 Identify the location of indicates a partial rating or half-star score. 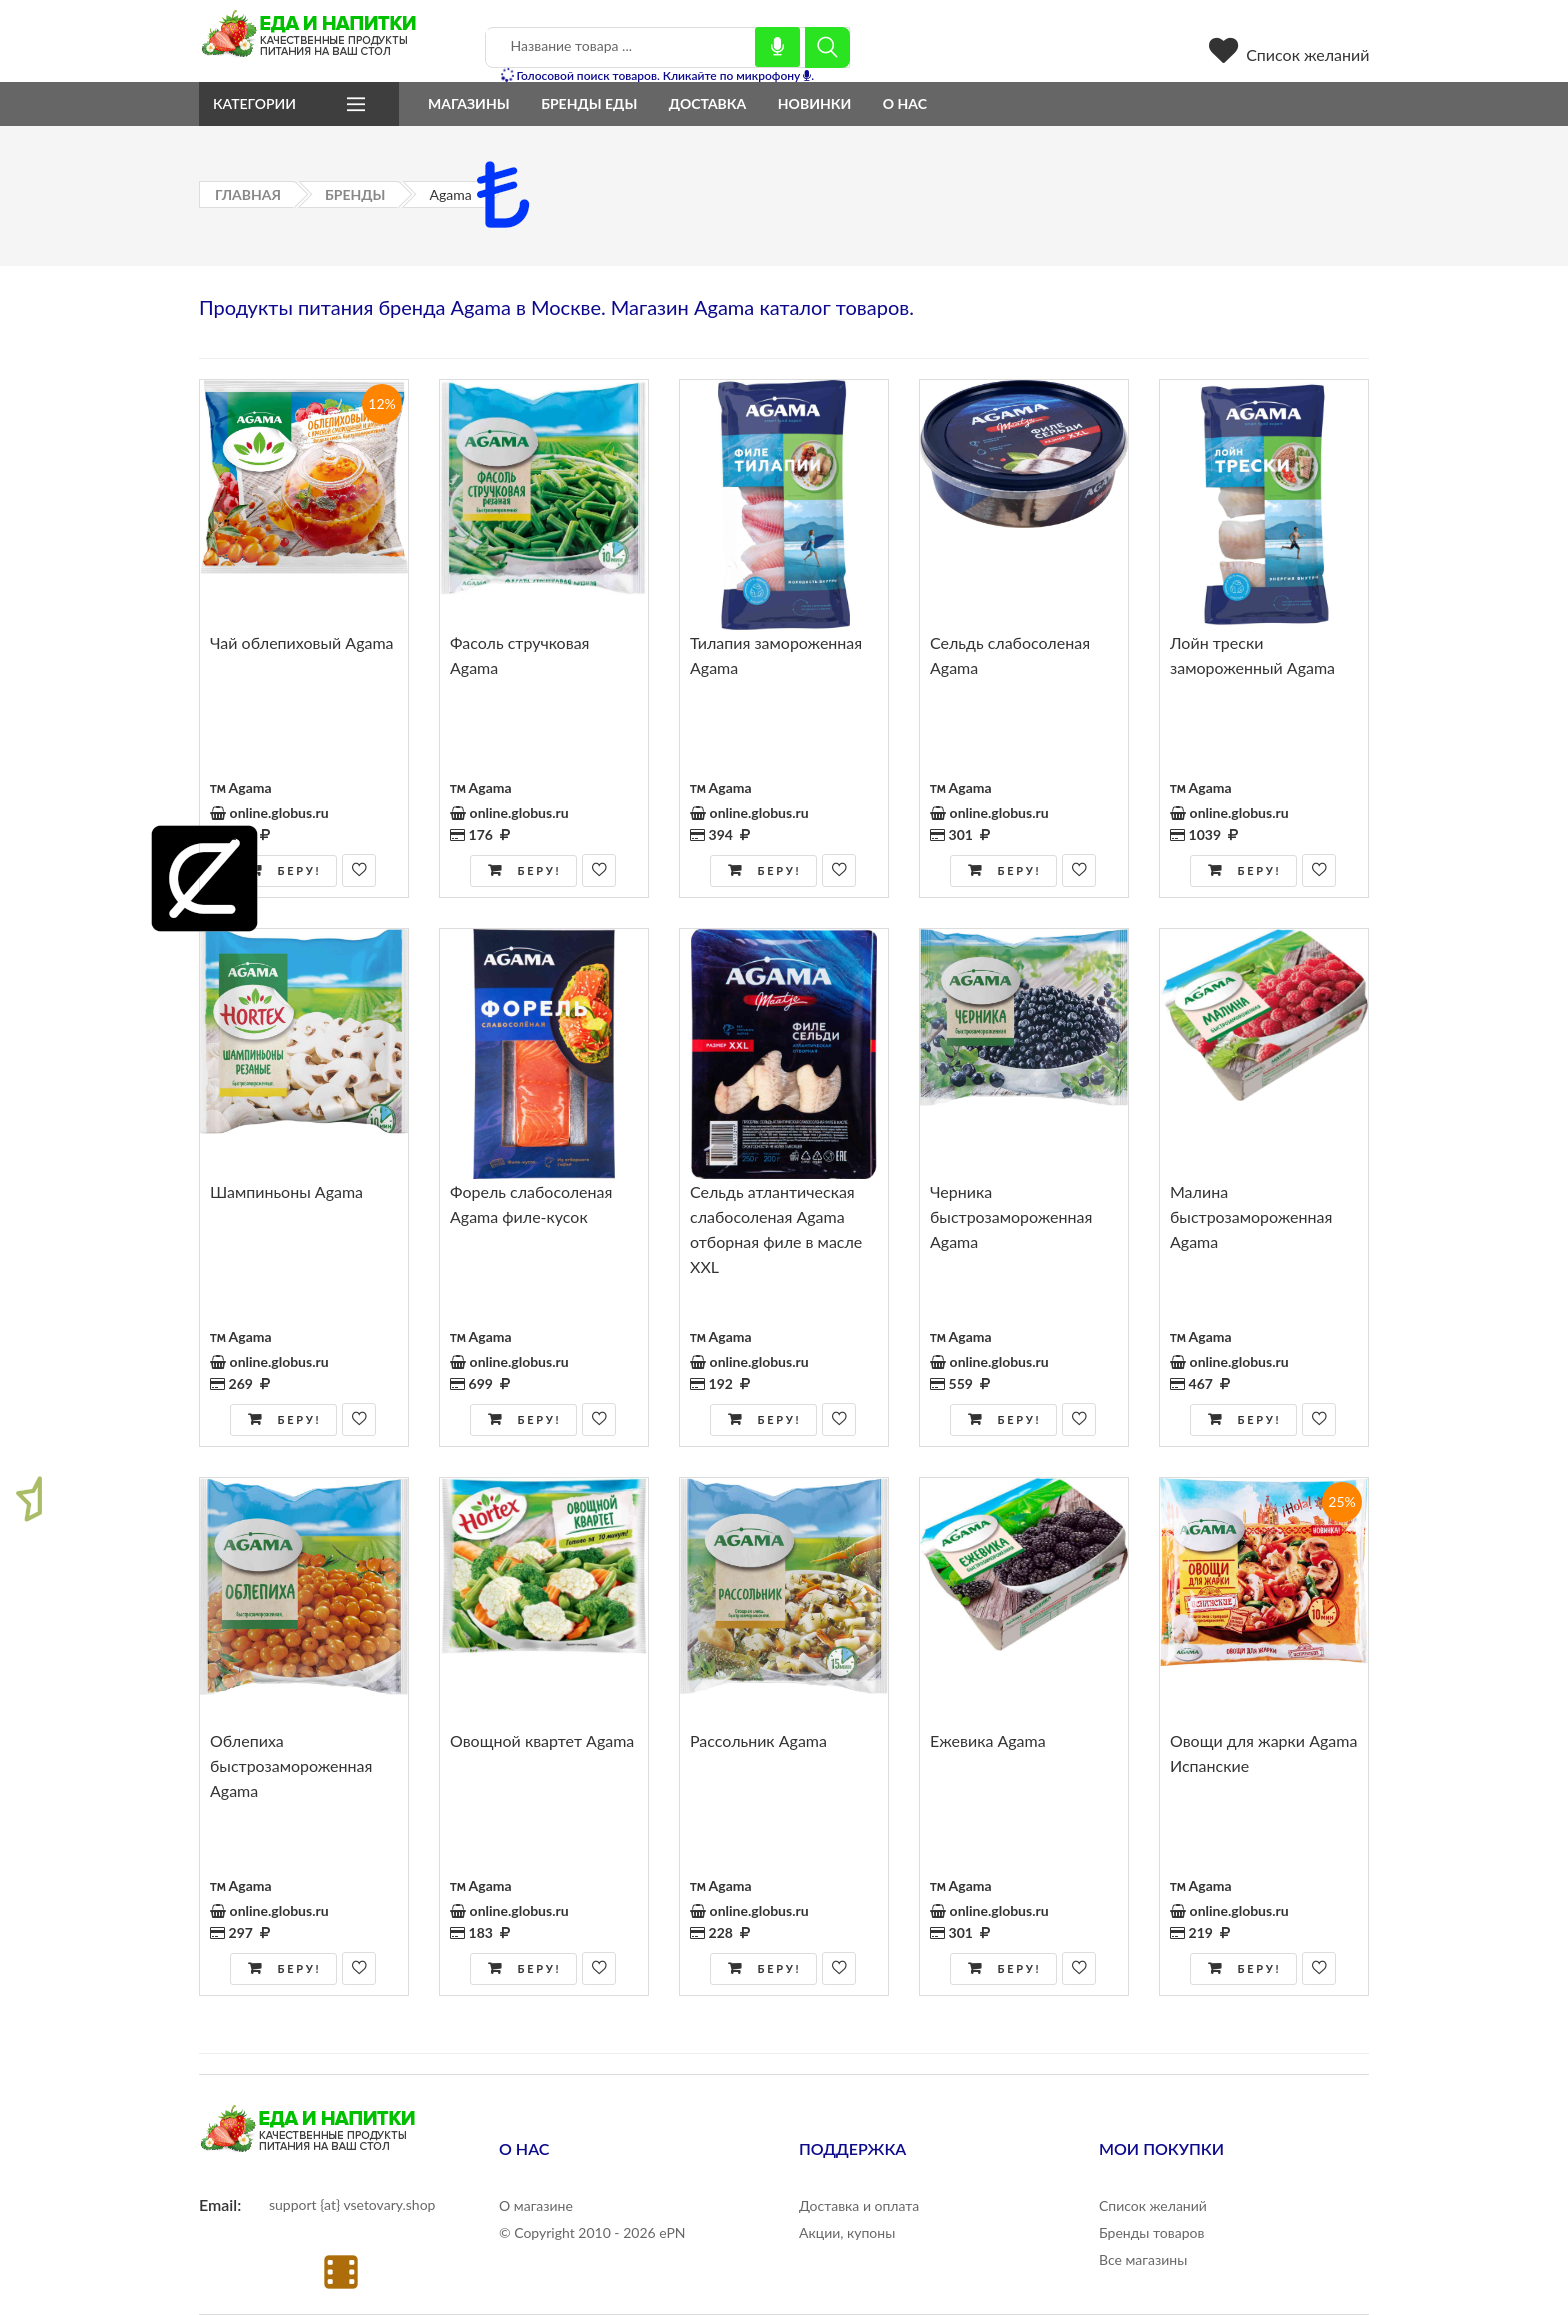
(40, 1500).